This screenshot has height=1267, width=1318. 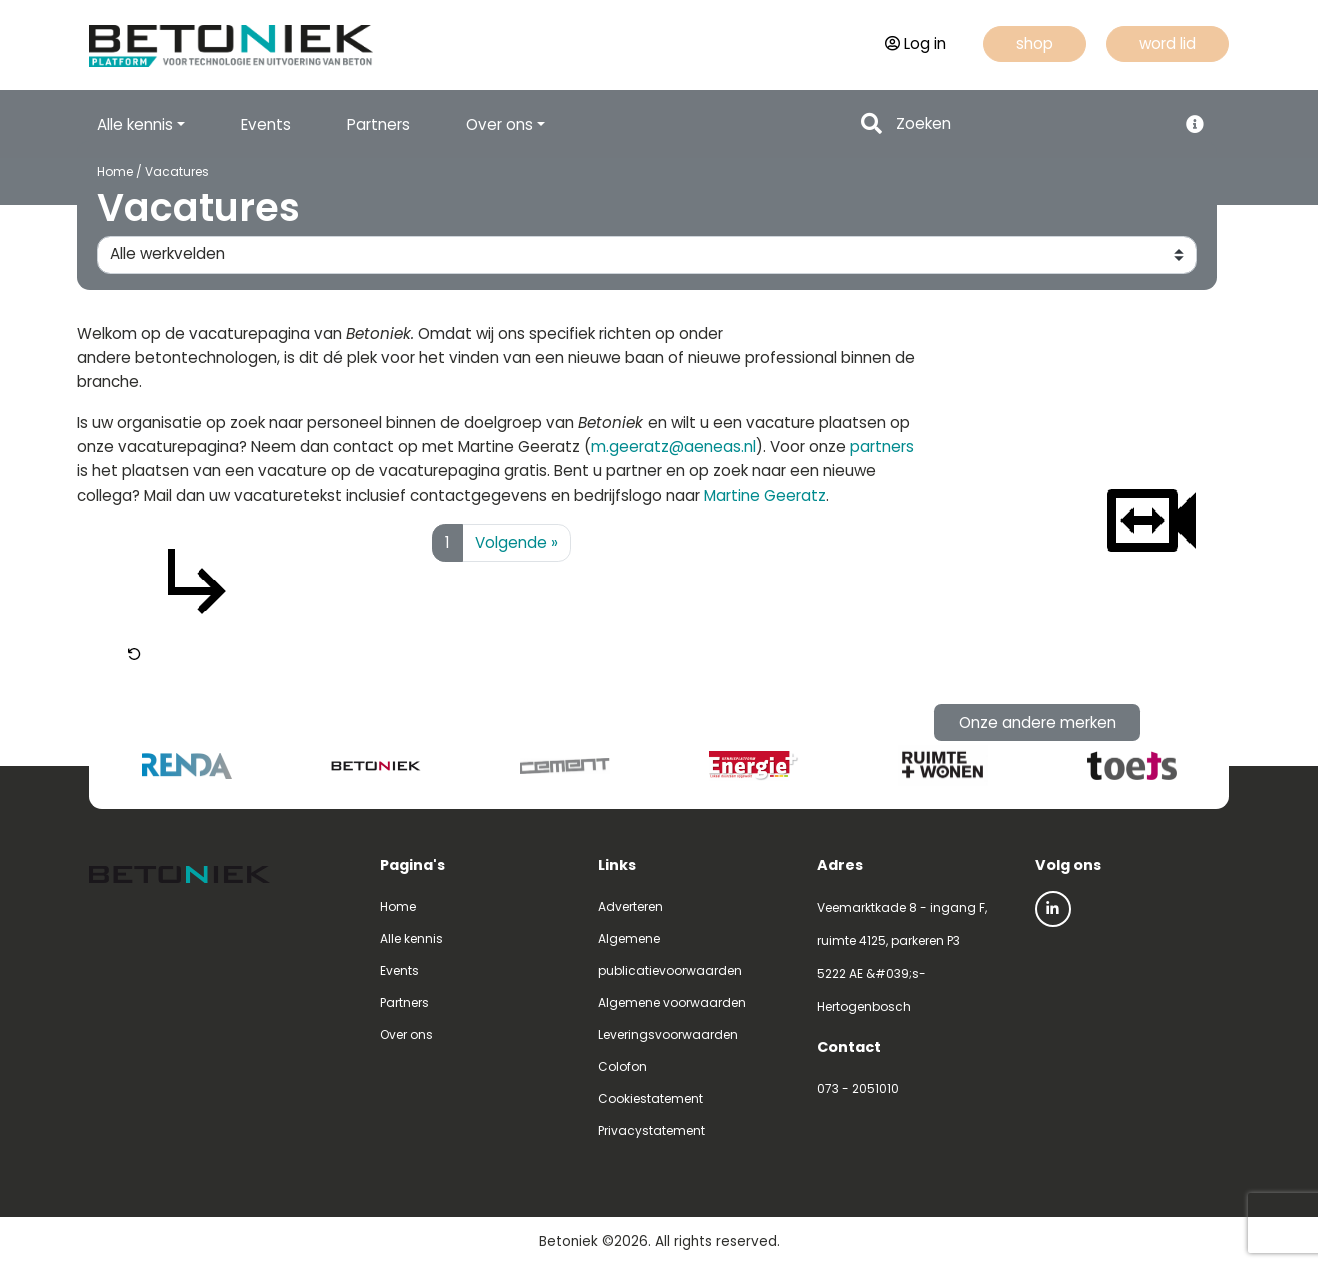 What do you see at coordinates (1151, 520) in the screenshot?
I see `switch between front and rear camera during video` at bounding box center [1151, 520].